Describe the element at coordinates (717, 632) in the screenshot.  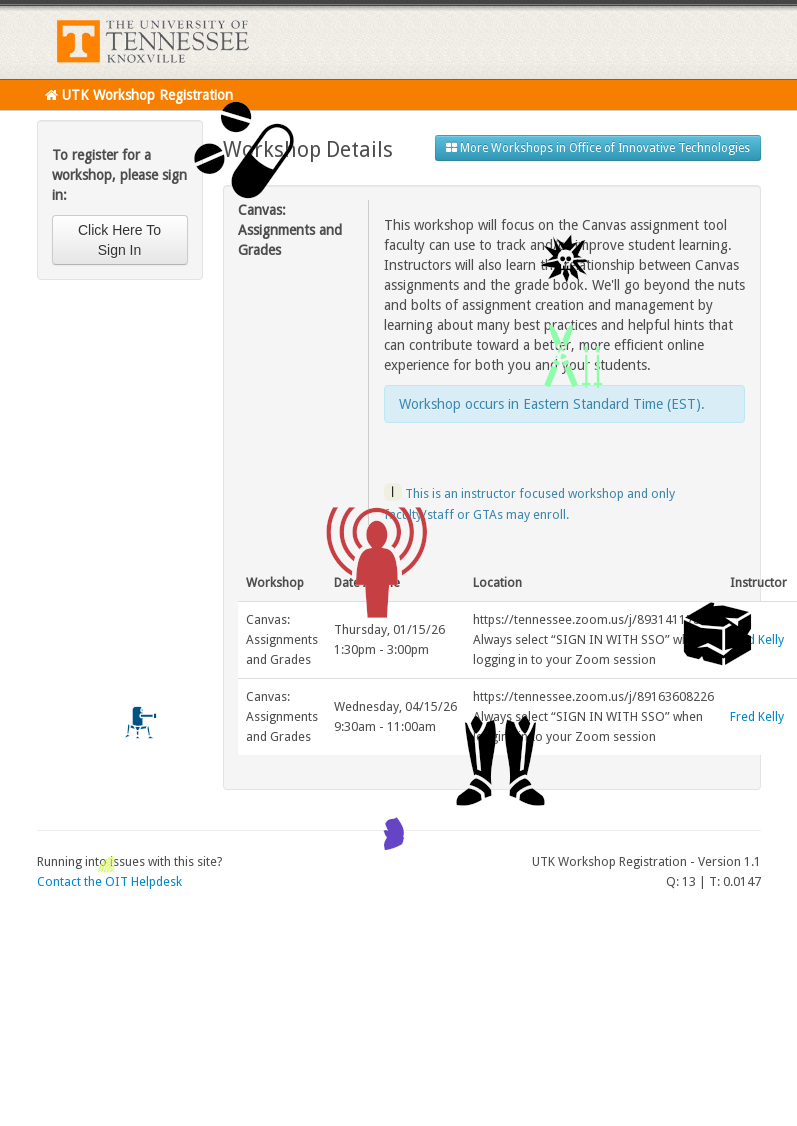
I see `select stone block material for building` at that location.